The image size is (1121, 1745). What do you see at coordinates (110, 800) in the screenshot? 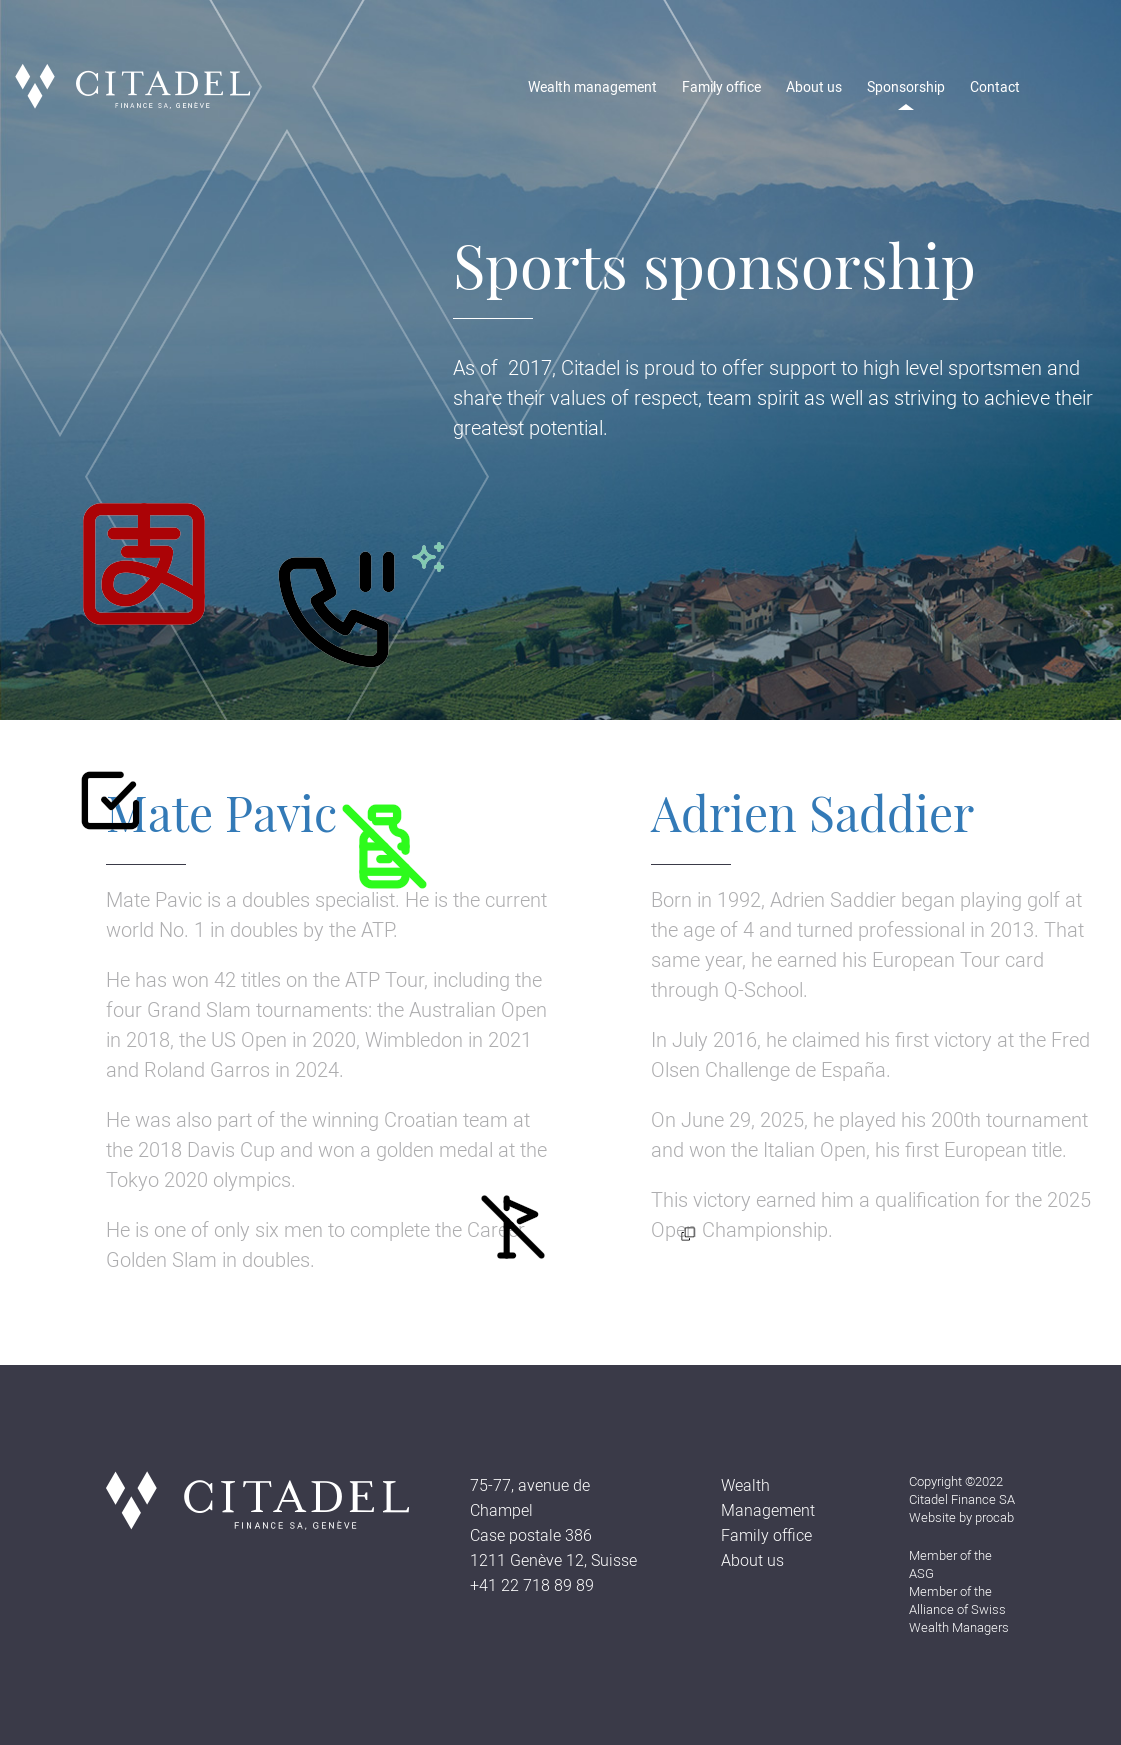
I see `mark item as complete` at bounding box center [110, 800].